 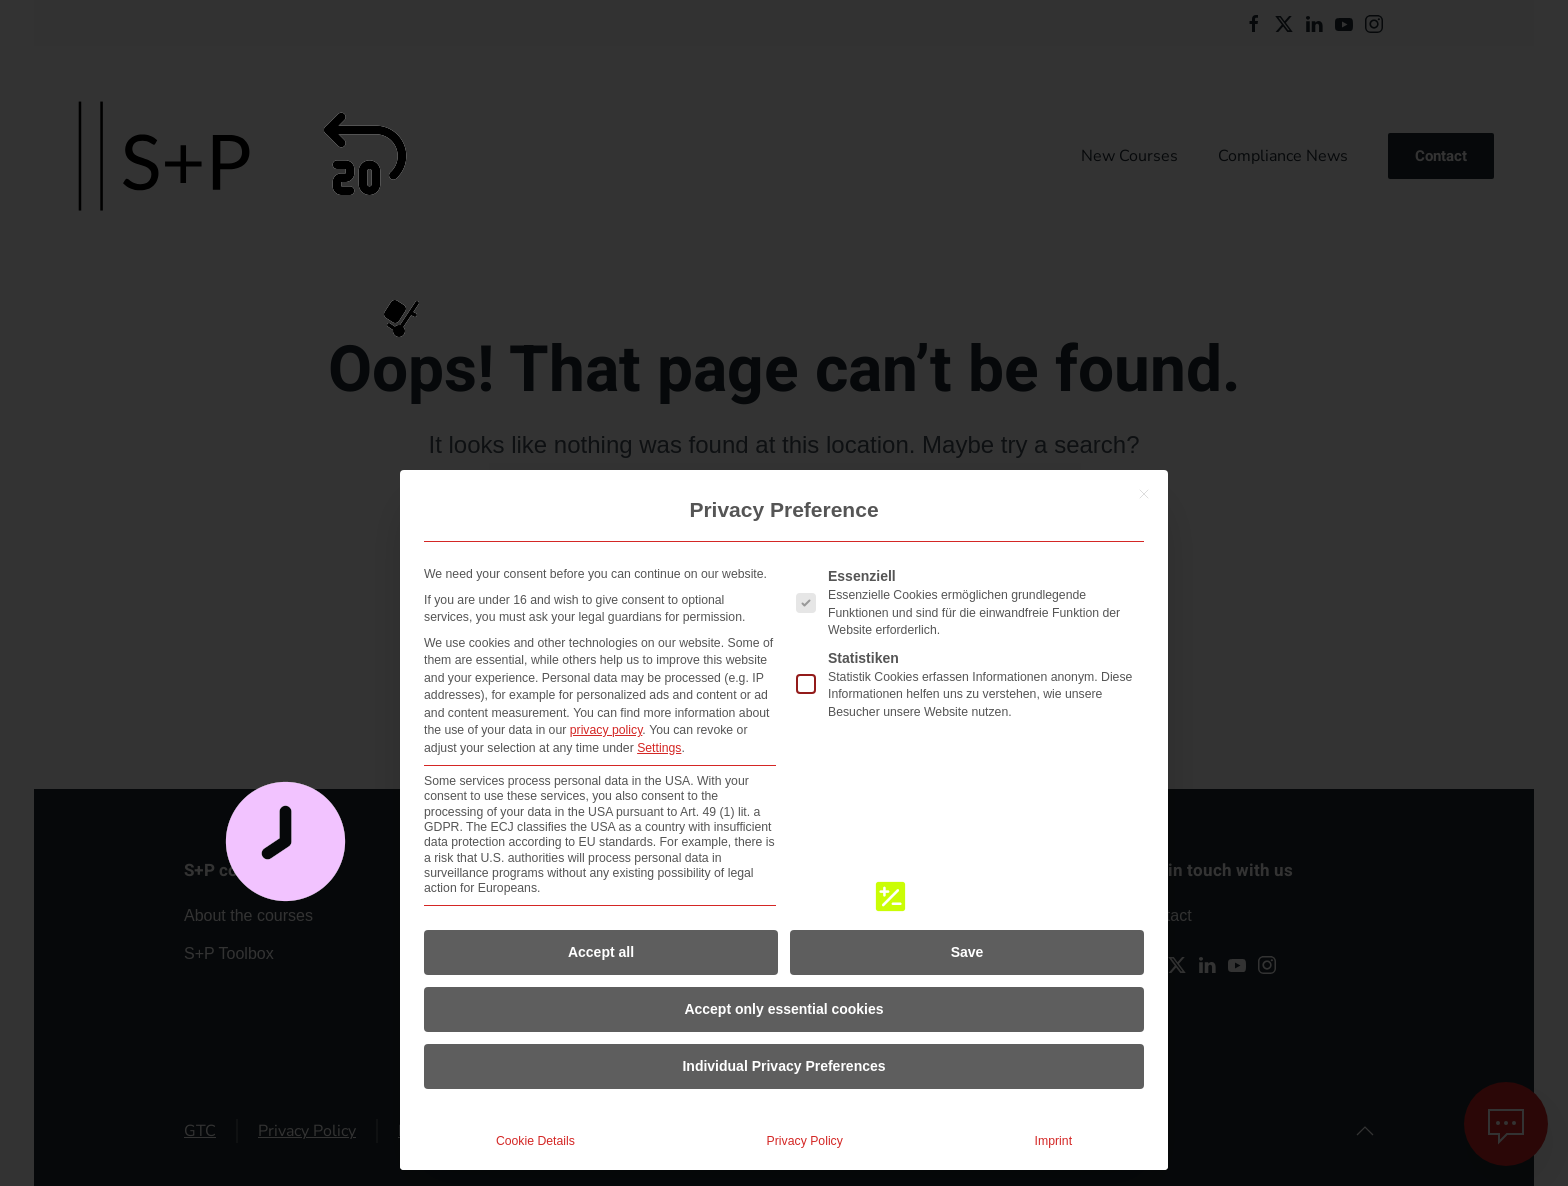 What do you see at coordinates (890, 896) in the screenshot?
I see `toggle between adding and subtracting values` at bounding box center [890, 896].